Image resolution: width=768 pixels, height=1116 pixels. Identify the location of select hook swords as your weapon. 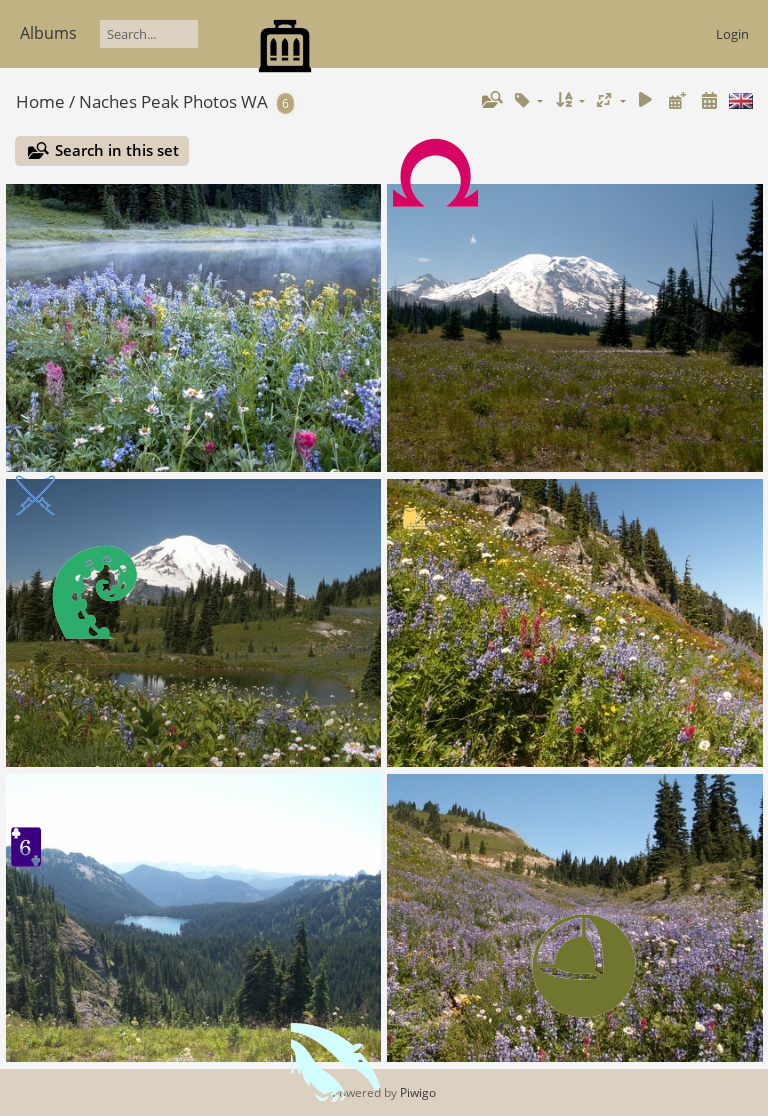
(35, 495).